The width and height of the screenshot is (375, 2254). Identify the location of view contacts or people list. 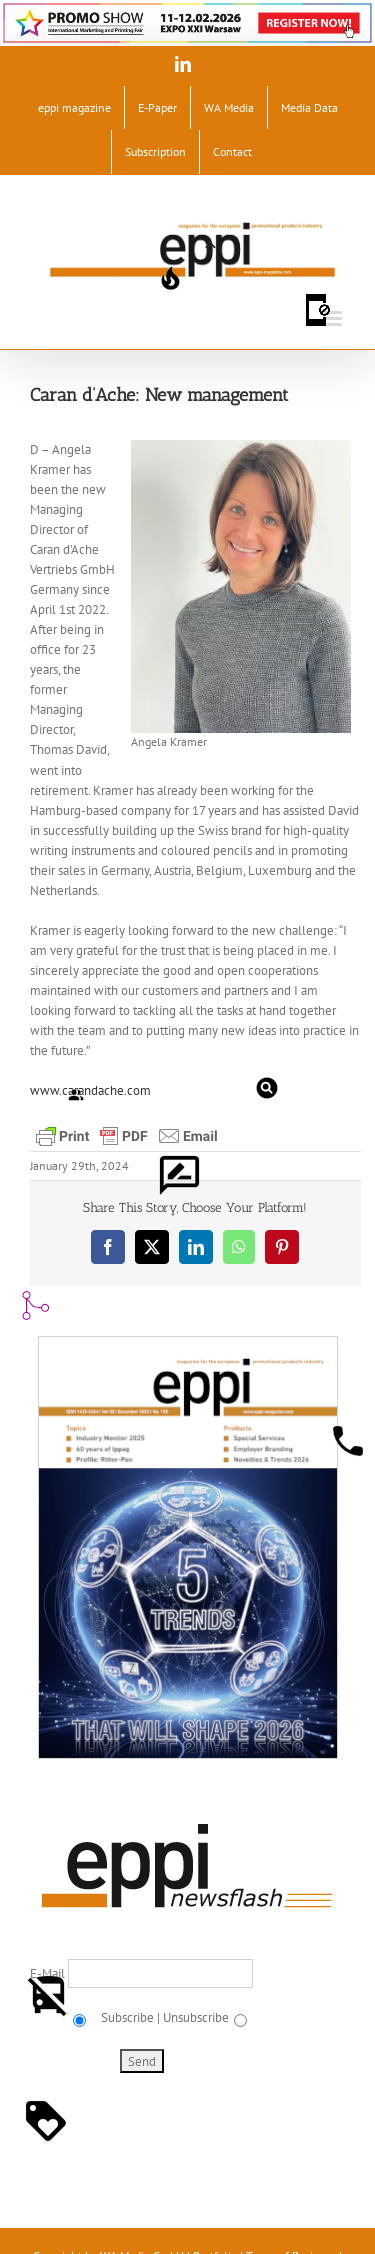
(76, 1095).